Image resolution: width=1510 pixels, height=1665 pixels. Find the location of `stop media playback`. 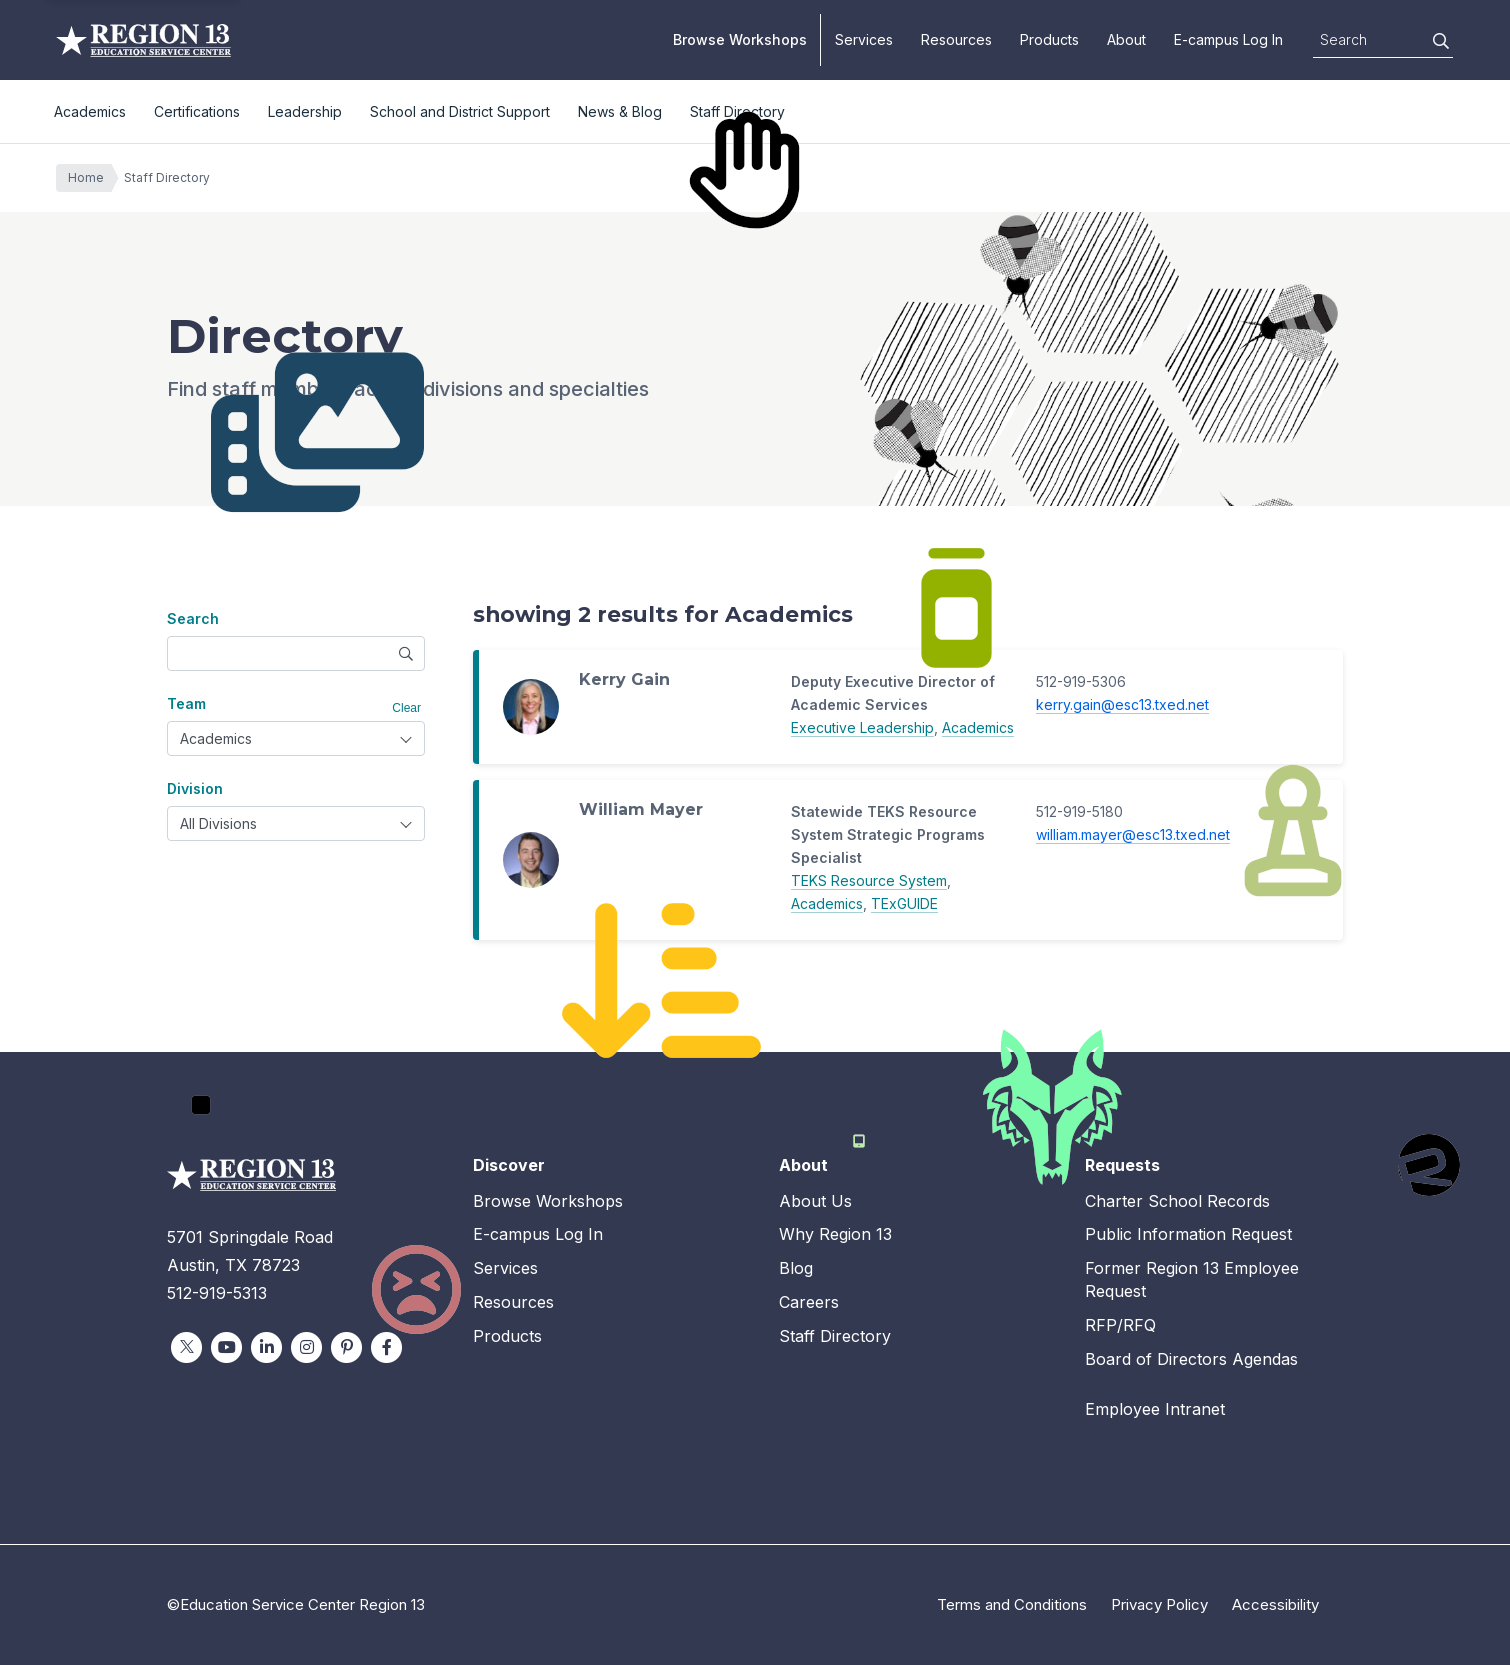

stop media playback is located at coordinates (201, 1105).